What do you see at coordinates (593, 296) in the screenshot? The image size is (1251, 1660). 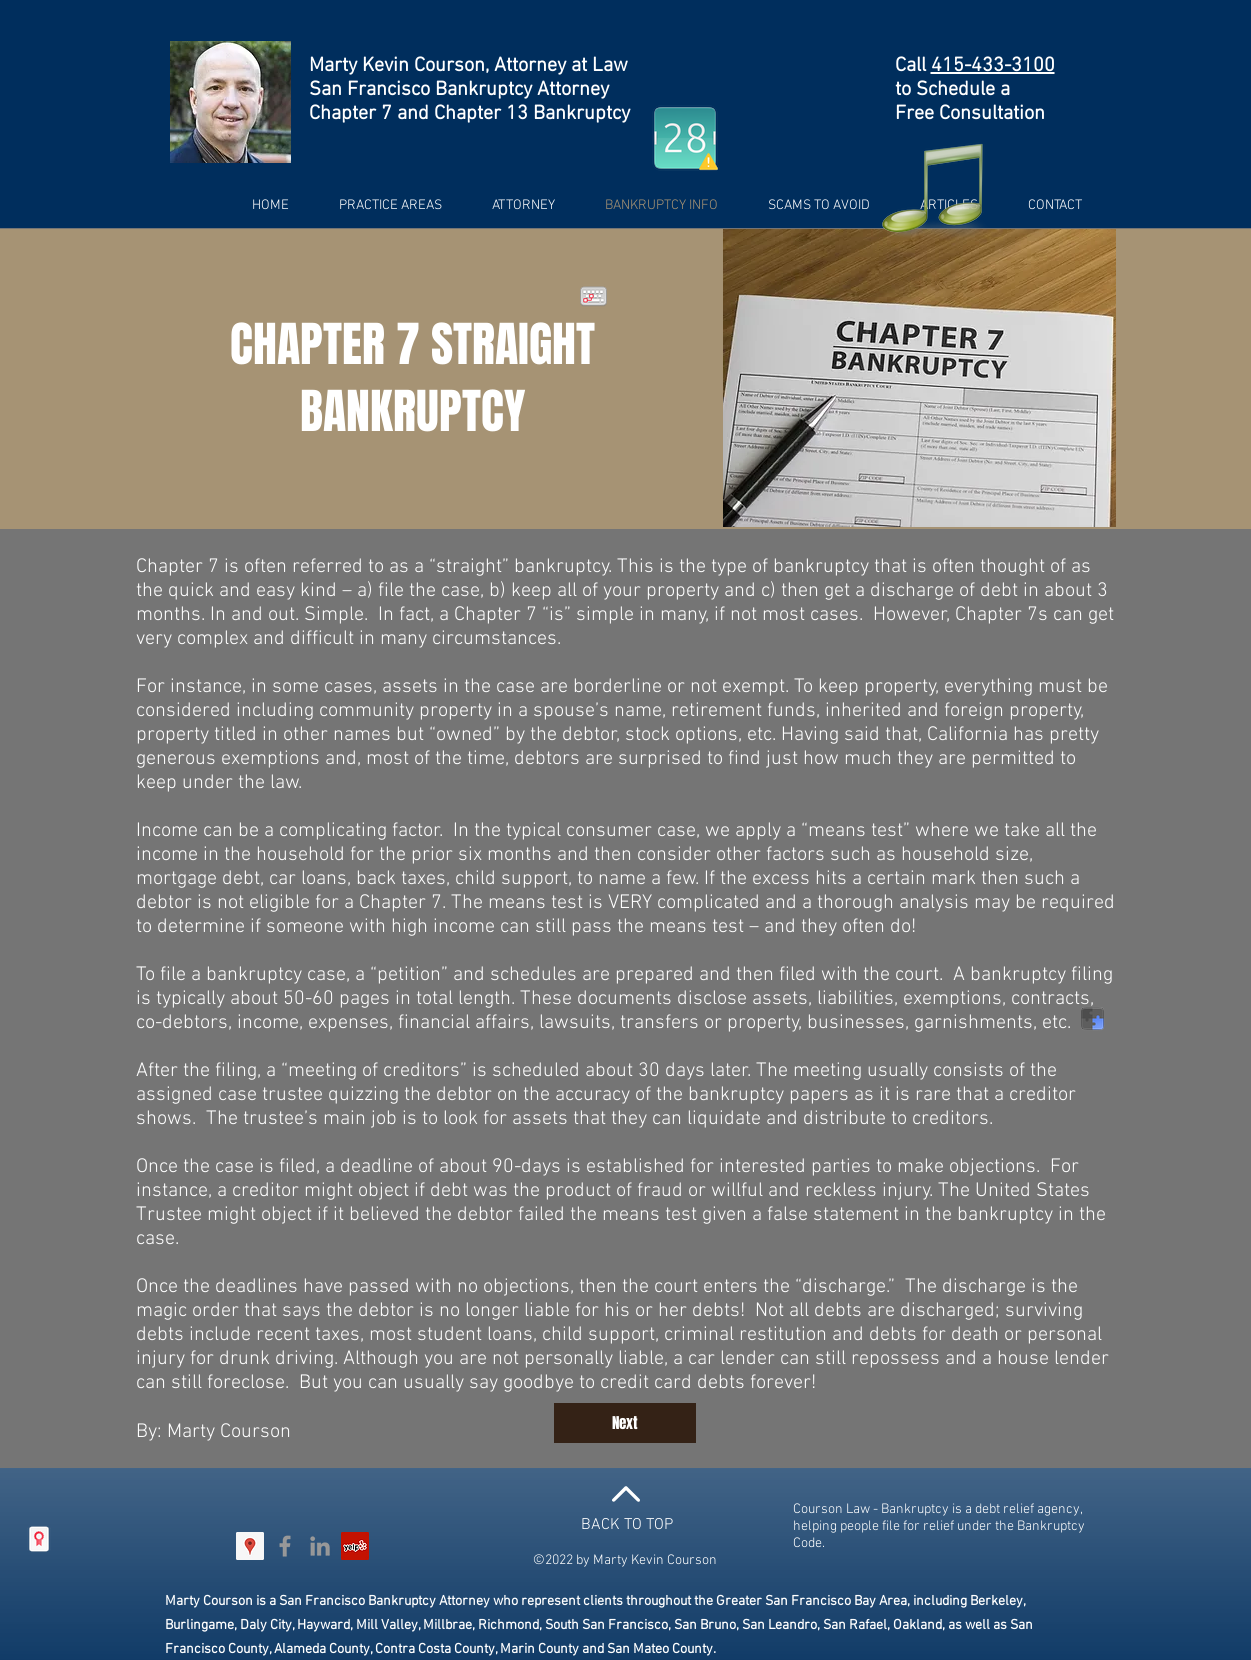 I see `configure keyboard shortcuts` at bounding box center [593, 296].